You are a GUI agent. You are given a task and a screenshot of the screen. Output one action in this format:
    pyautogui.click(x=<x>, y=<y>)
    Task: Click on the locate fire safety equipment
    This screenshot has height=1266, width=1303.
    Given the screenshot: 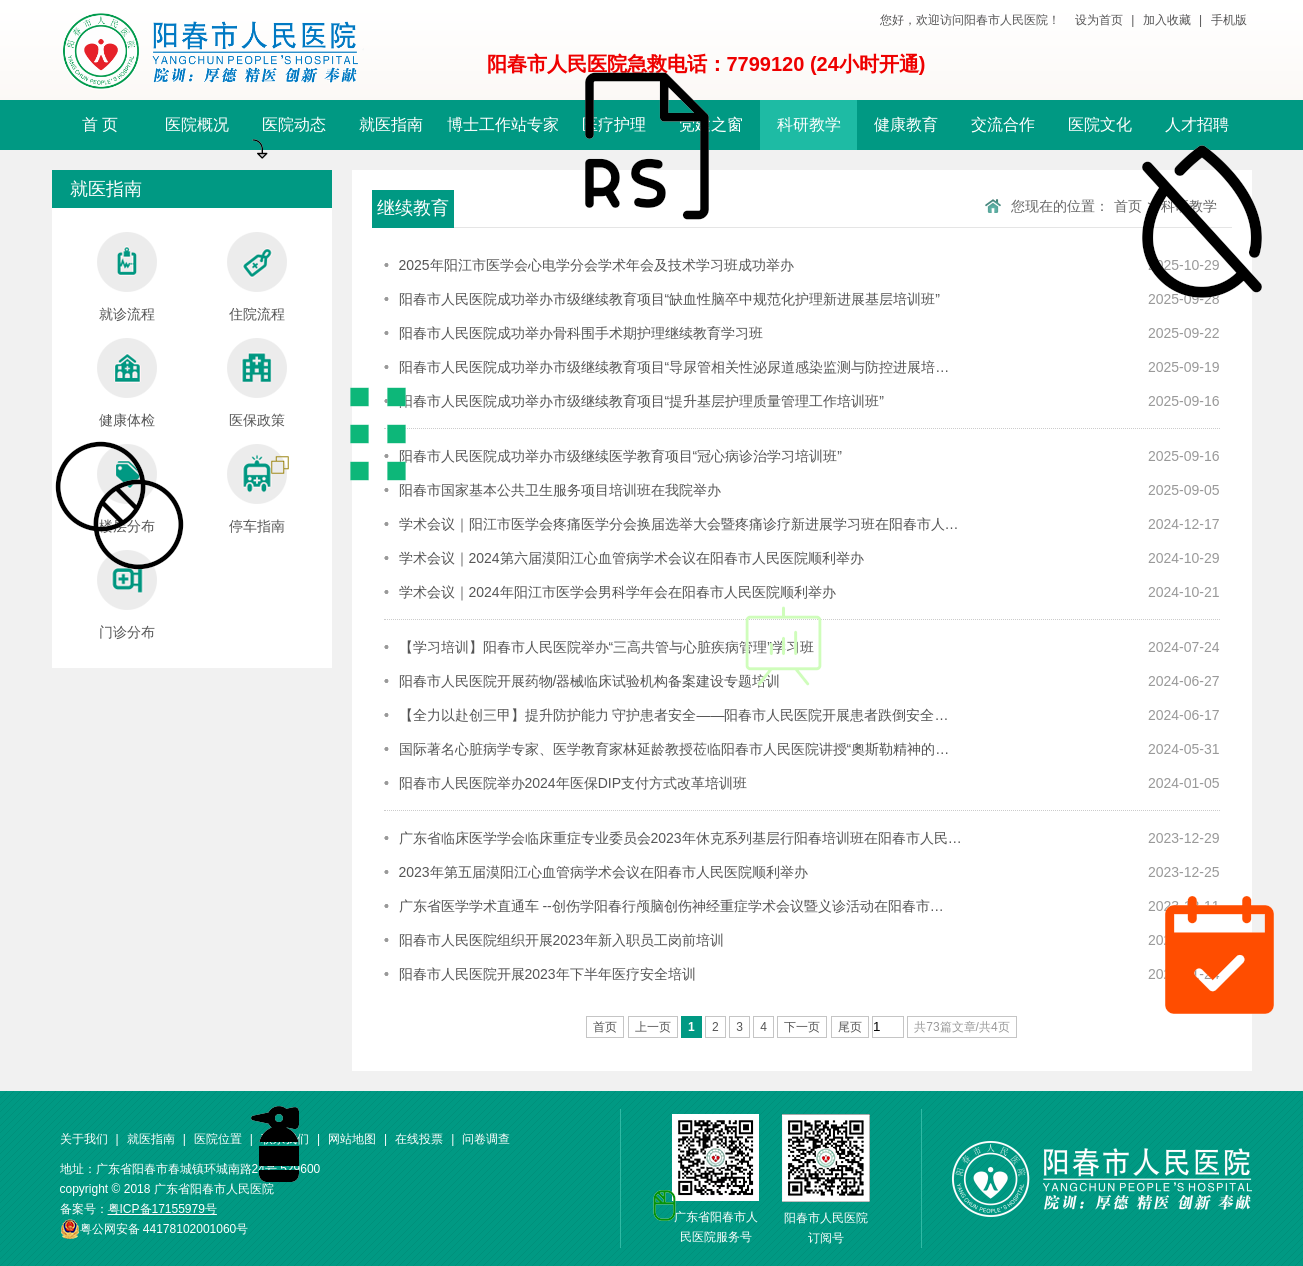 What is the action you would take?
    pyautogui.click(x=279, y=1142)
    